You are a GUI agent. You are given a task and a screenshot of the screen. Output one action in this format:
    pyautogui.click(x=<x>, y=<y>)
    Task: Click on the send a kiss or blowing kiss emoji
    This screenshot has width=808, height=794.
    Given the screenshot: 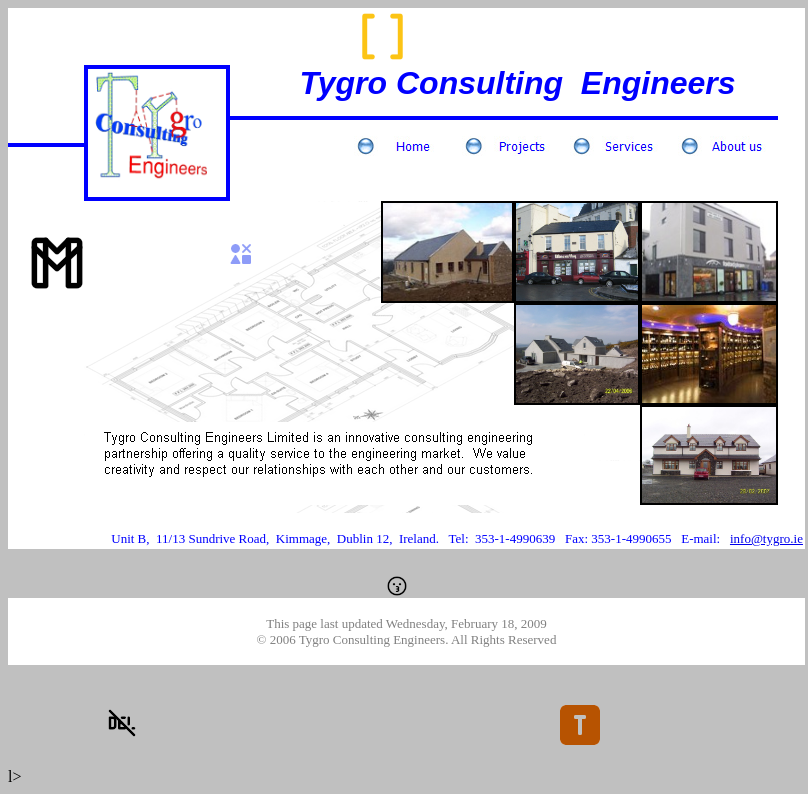 What is the action you would take?
    pyautogui.click(x=397, y=586)
    